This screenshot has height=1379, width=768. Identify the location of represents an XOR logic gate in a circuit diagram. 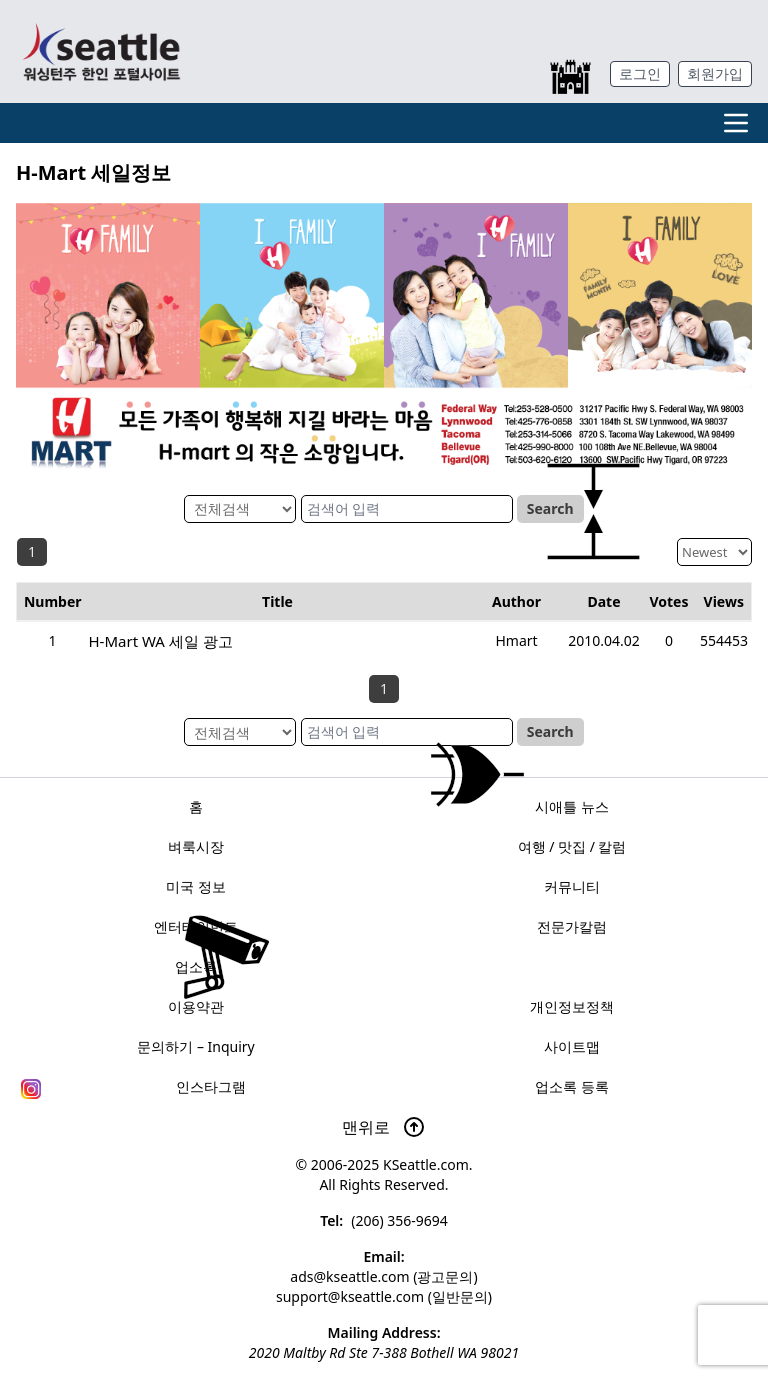
(477, 774).